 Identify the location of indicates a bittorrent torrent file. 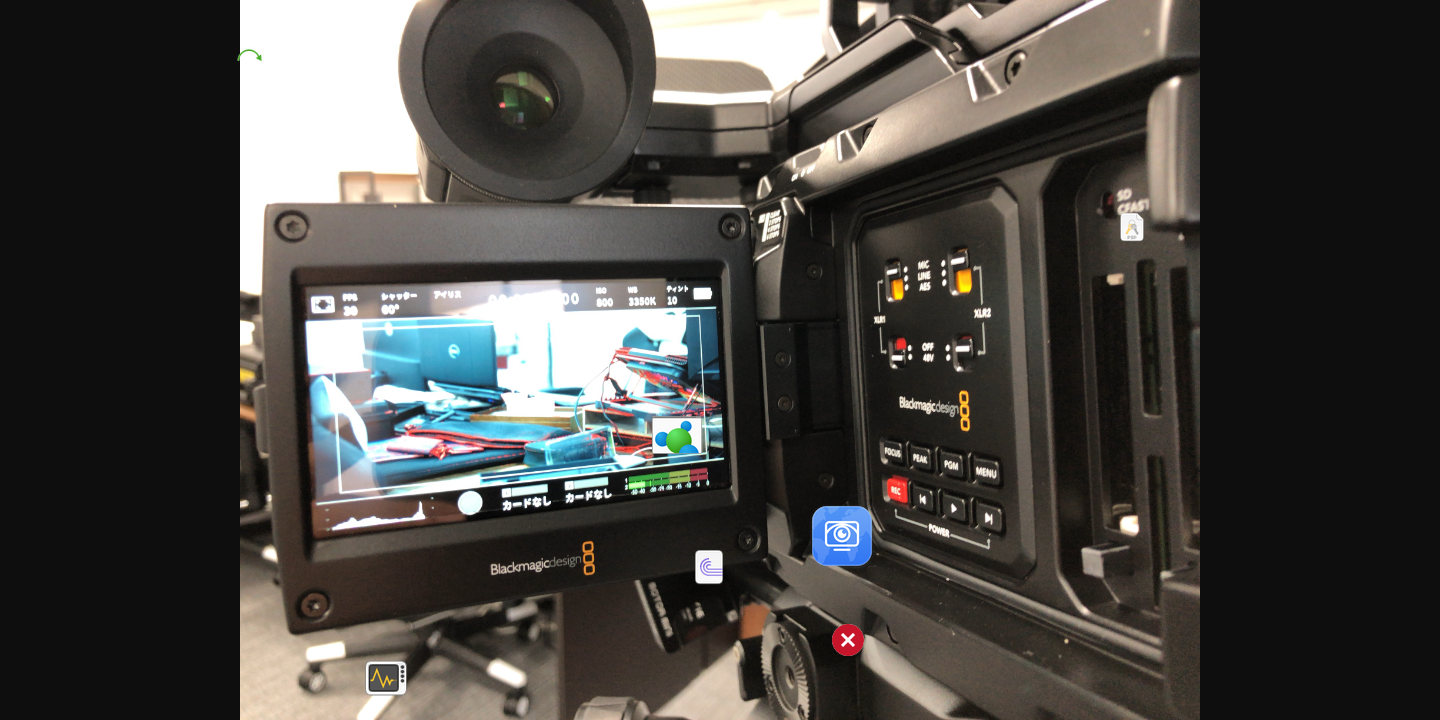
(709, 567).